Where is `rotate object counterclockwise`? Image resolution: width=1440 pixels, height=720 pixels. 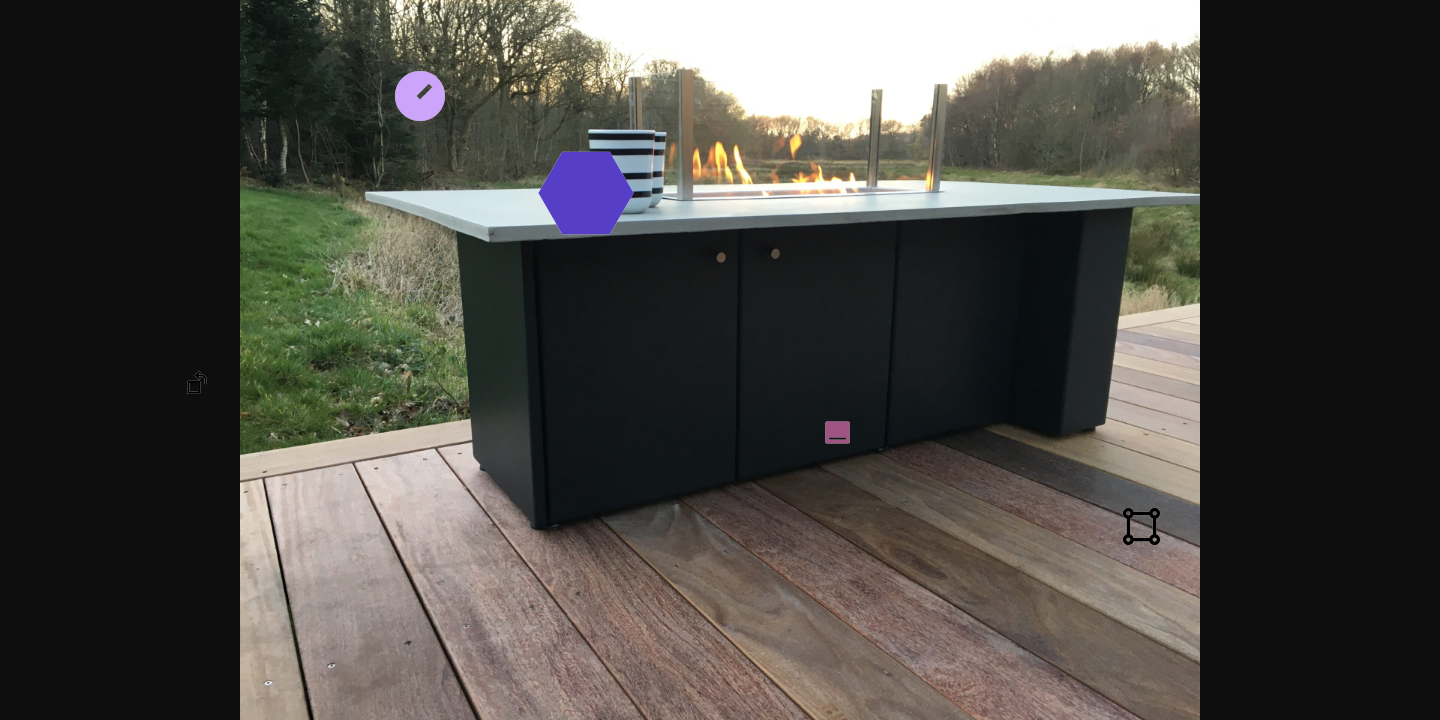
rotate object counterclockwise is located at coordinates (197, 383).